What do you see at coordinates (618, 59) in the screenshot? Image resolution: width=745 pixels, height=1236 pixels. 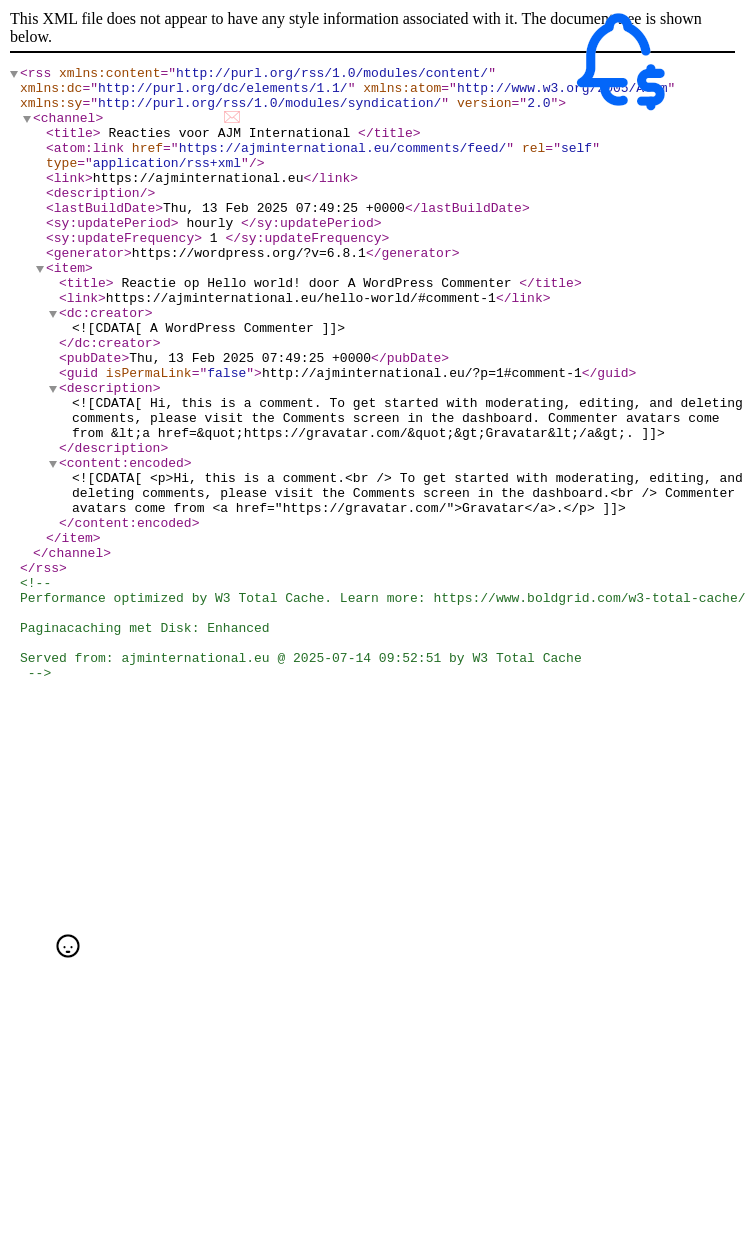 I see `set up price alerts or payment notifications` at bounding box center [618, 59].